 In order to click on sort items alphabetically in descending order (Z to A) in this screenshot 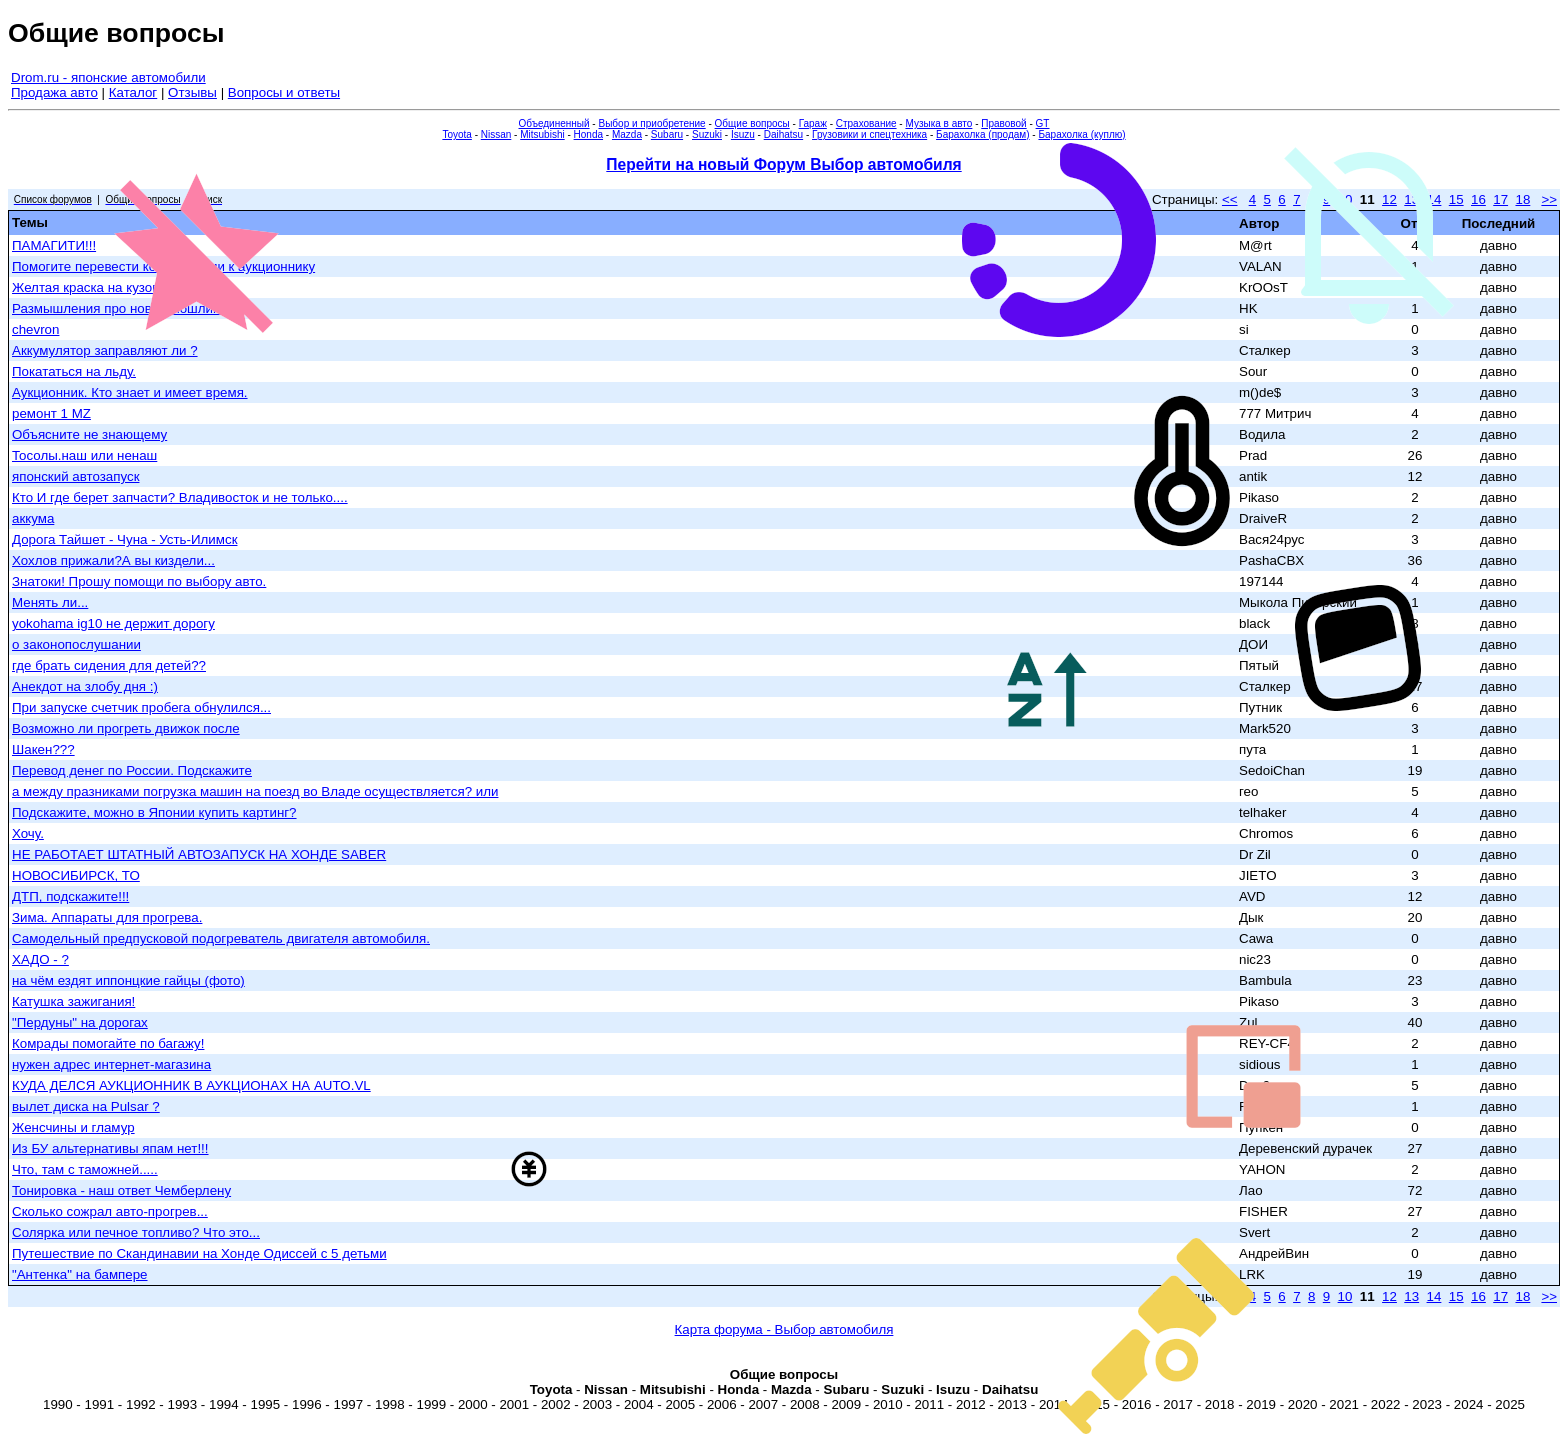, I will do `click(1045, 689)`.